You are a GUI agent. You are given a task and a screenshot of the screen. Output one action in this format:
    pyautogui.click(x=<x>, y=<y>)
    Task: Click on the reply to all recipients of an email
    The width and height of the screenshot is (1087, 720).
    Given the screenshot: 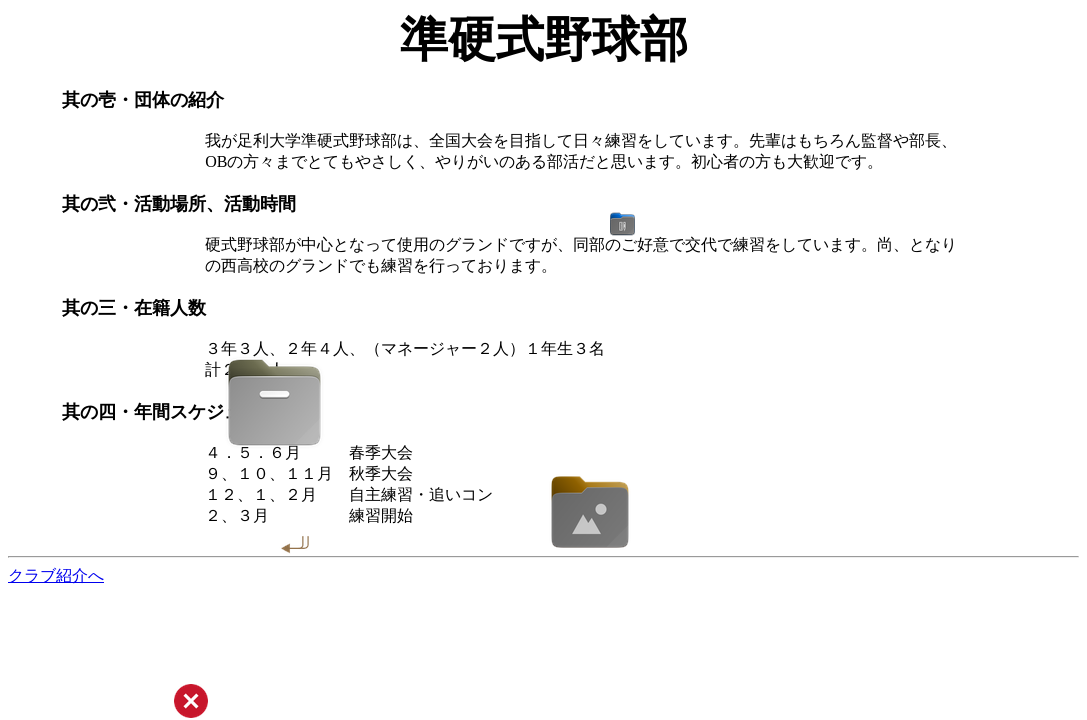 What is the action you would take?
    pyautogui.click(x=294, y=542)
    